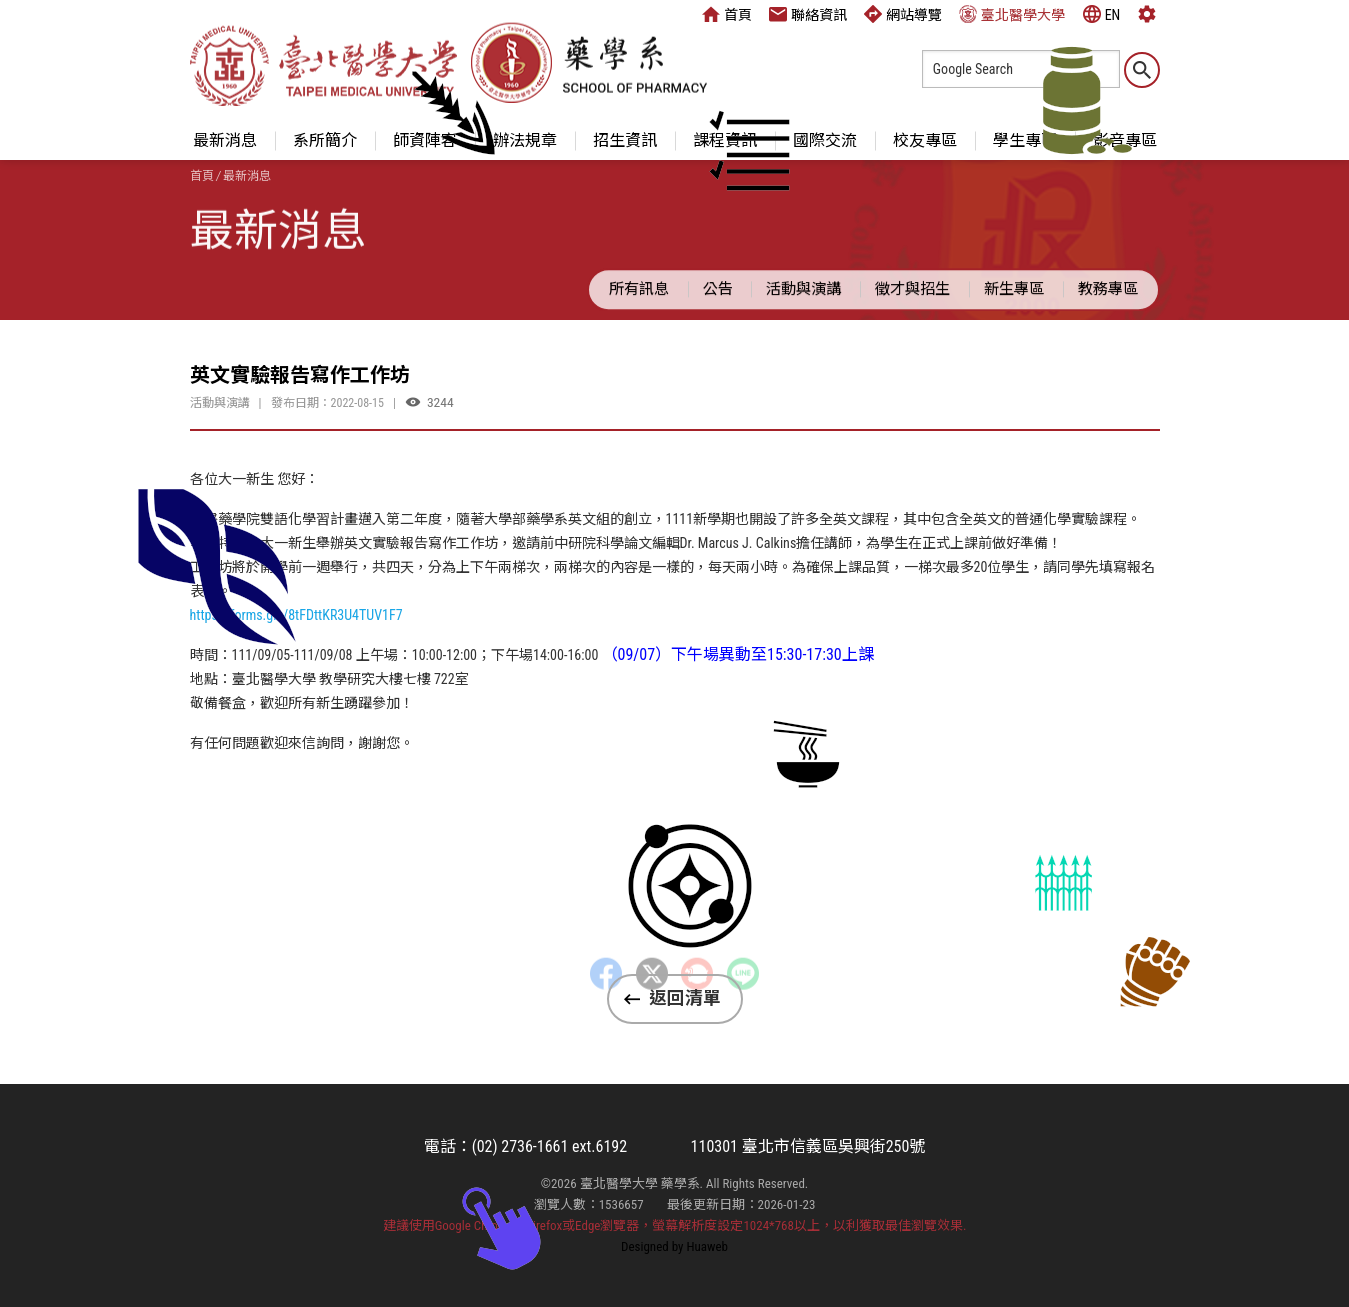 The width and height of the screenshot is (1349, 1307). Describe the element at coordinates (1155, 971) in the screenshot. I see `select a melee or unarmed combat skill` at that location.